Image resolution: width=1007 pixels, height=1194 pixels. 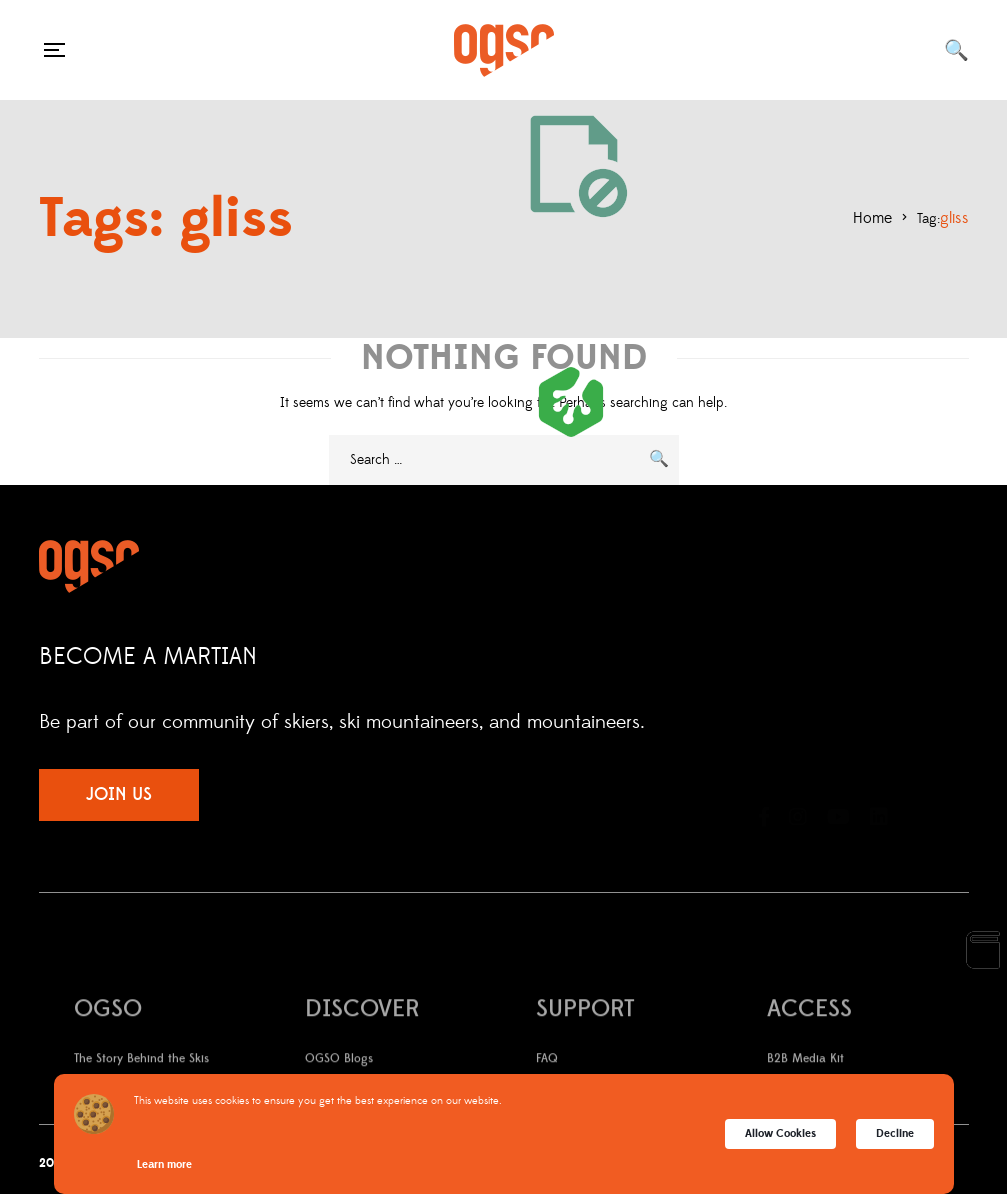 What do you see at coordinates (574, 164) in the screenshot?
I see `file access denied or restricted` at bounding box center [574, 164].